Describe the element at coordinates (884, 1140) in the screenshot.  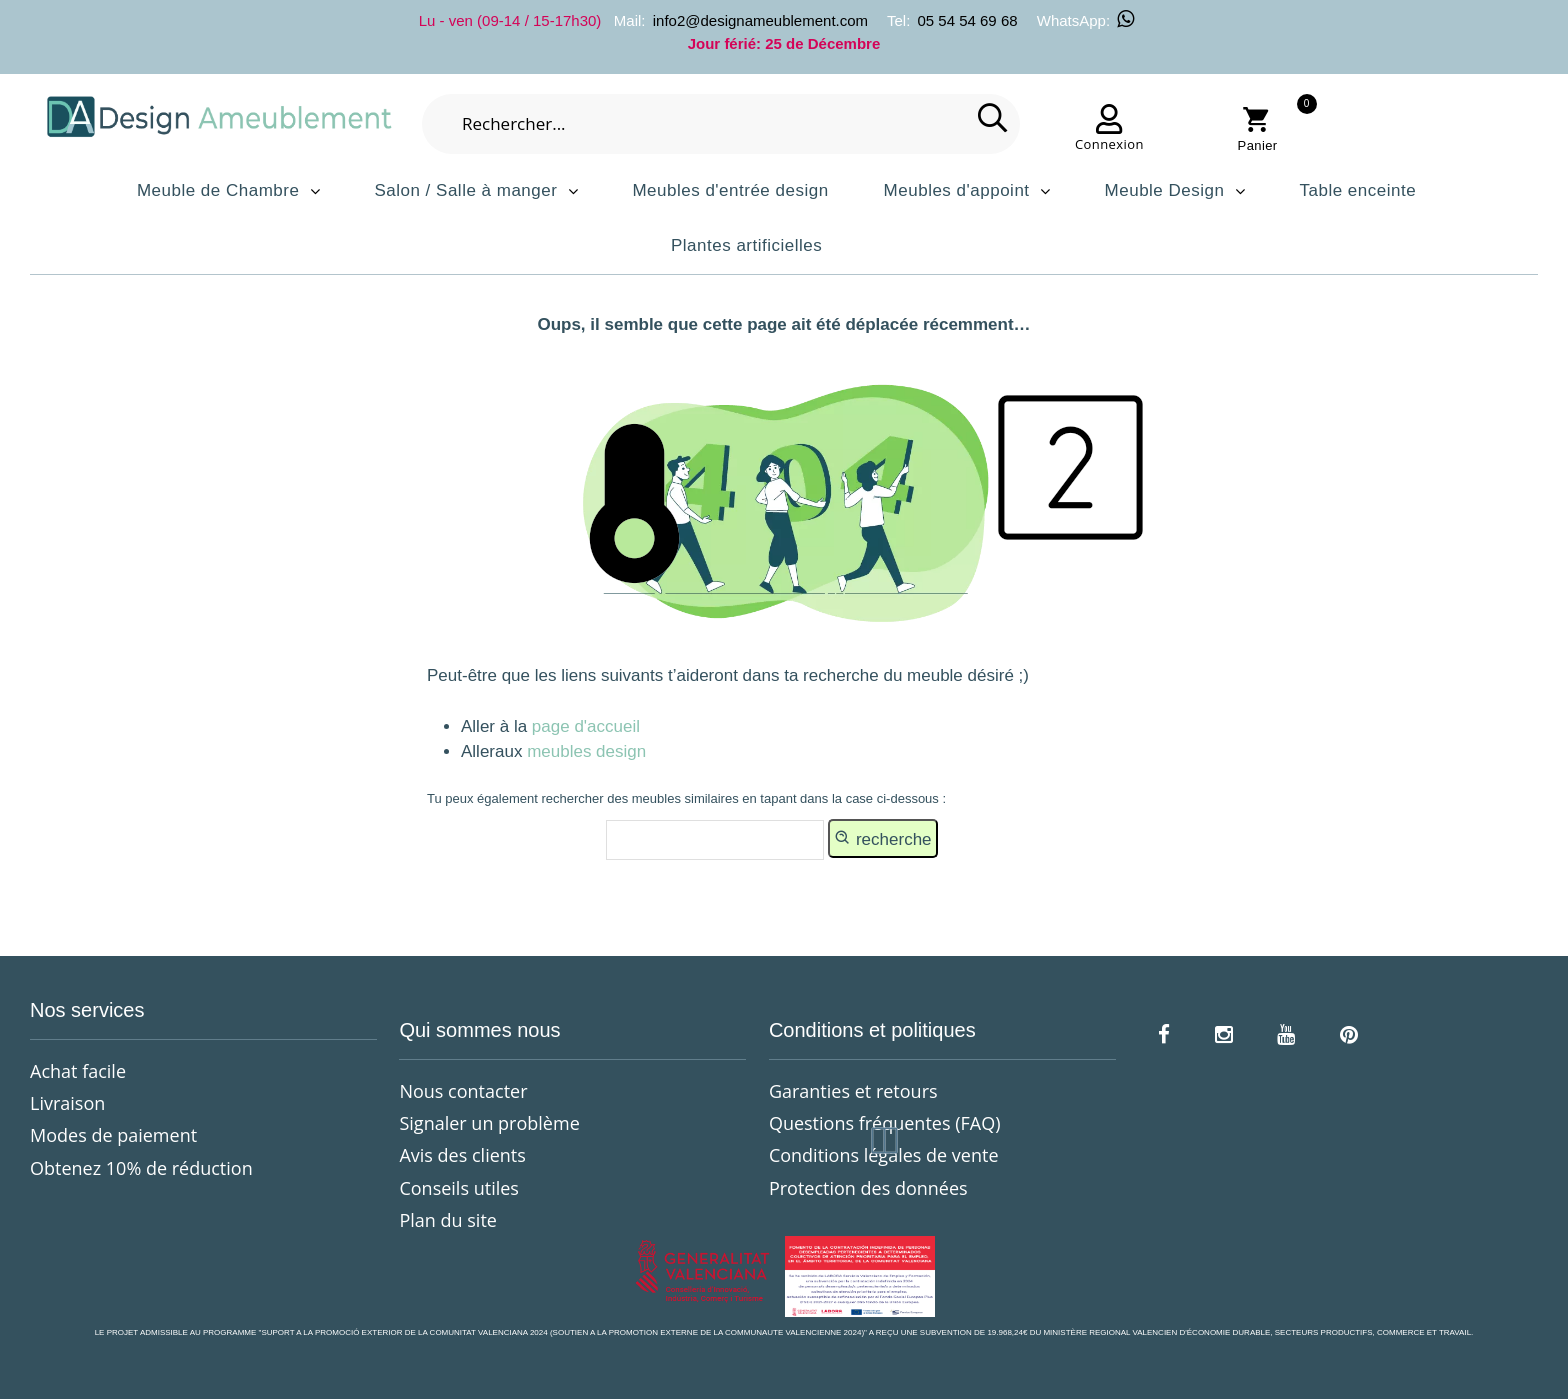
I see `split view horizontally into two panels` at that location.